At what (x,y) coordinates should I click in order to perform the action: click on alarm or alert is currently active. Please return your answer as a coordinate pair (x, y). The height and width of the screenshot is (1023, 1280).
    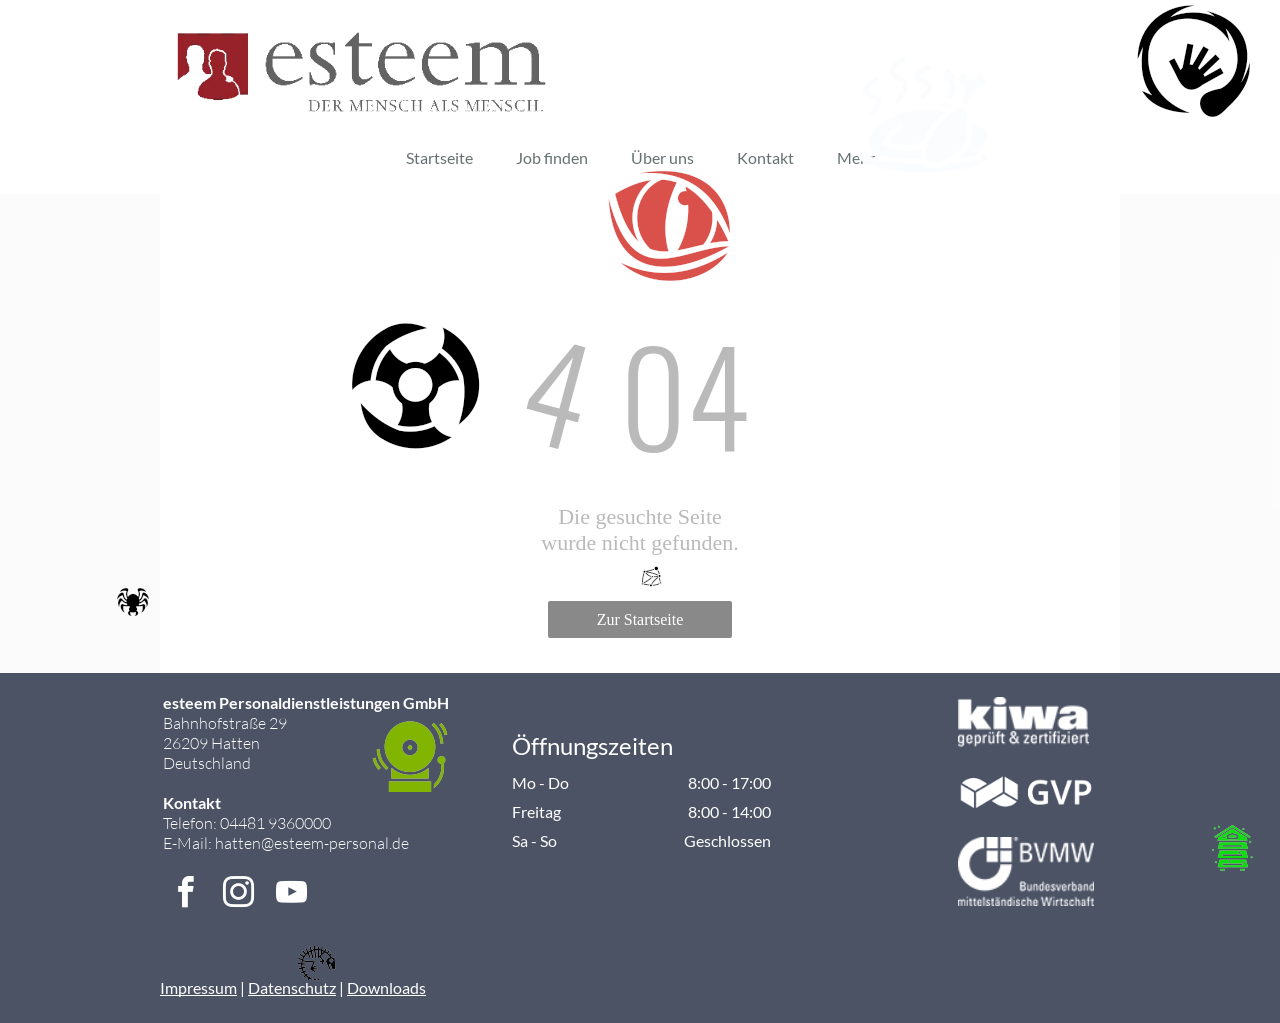
    Looking at the image, I should click on (410, 755).